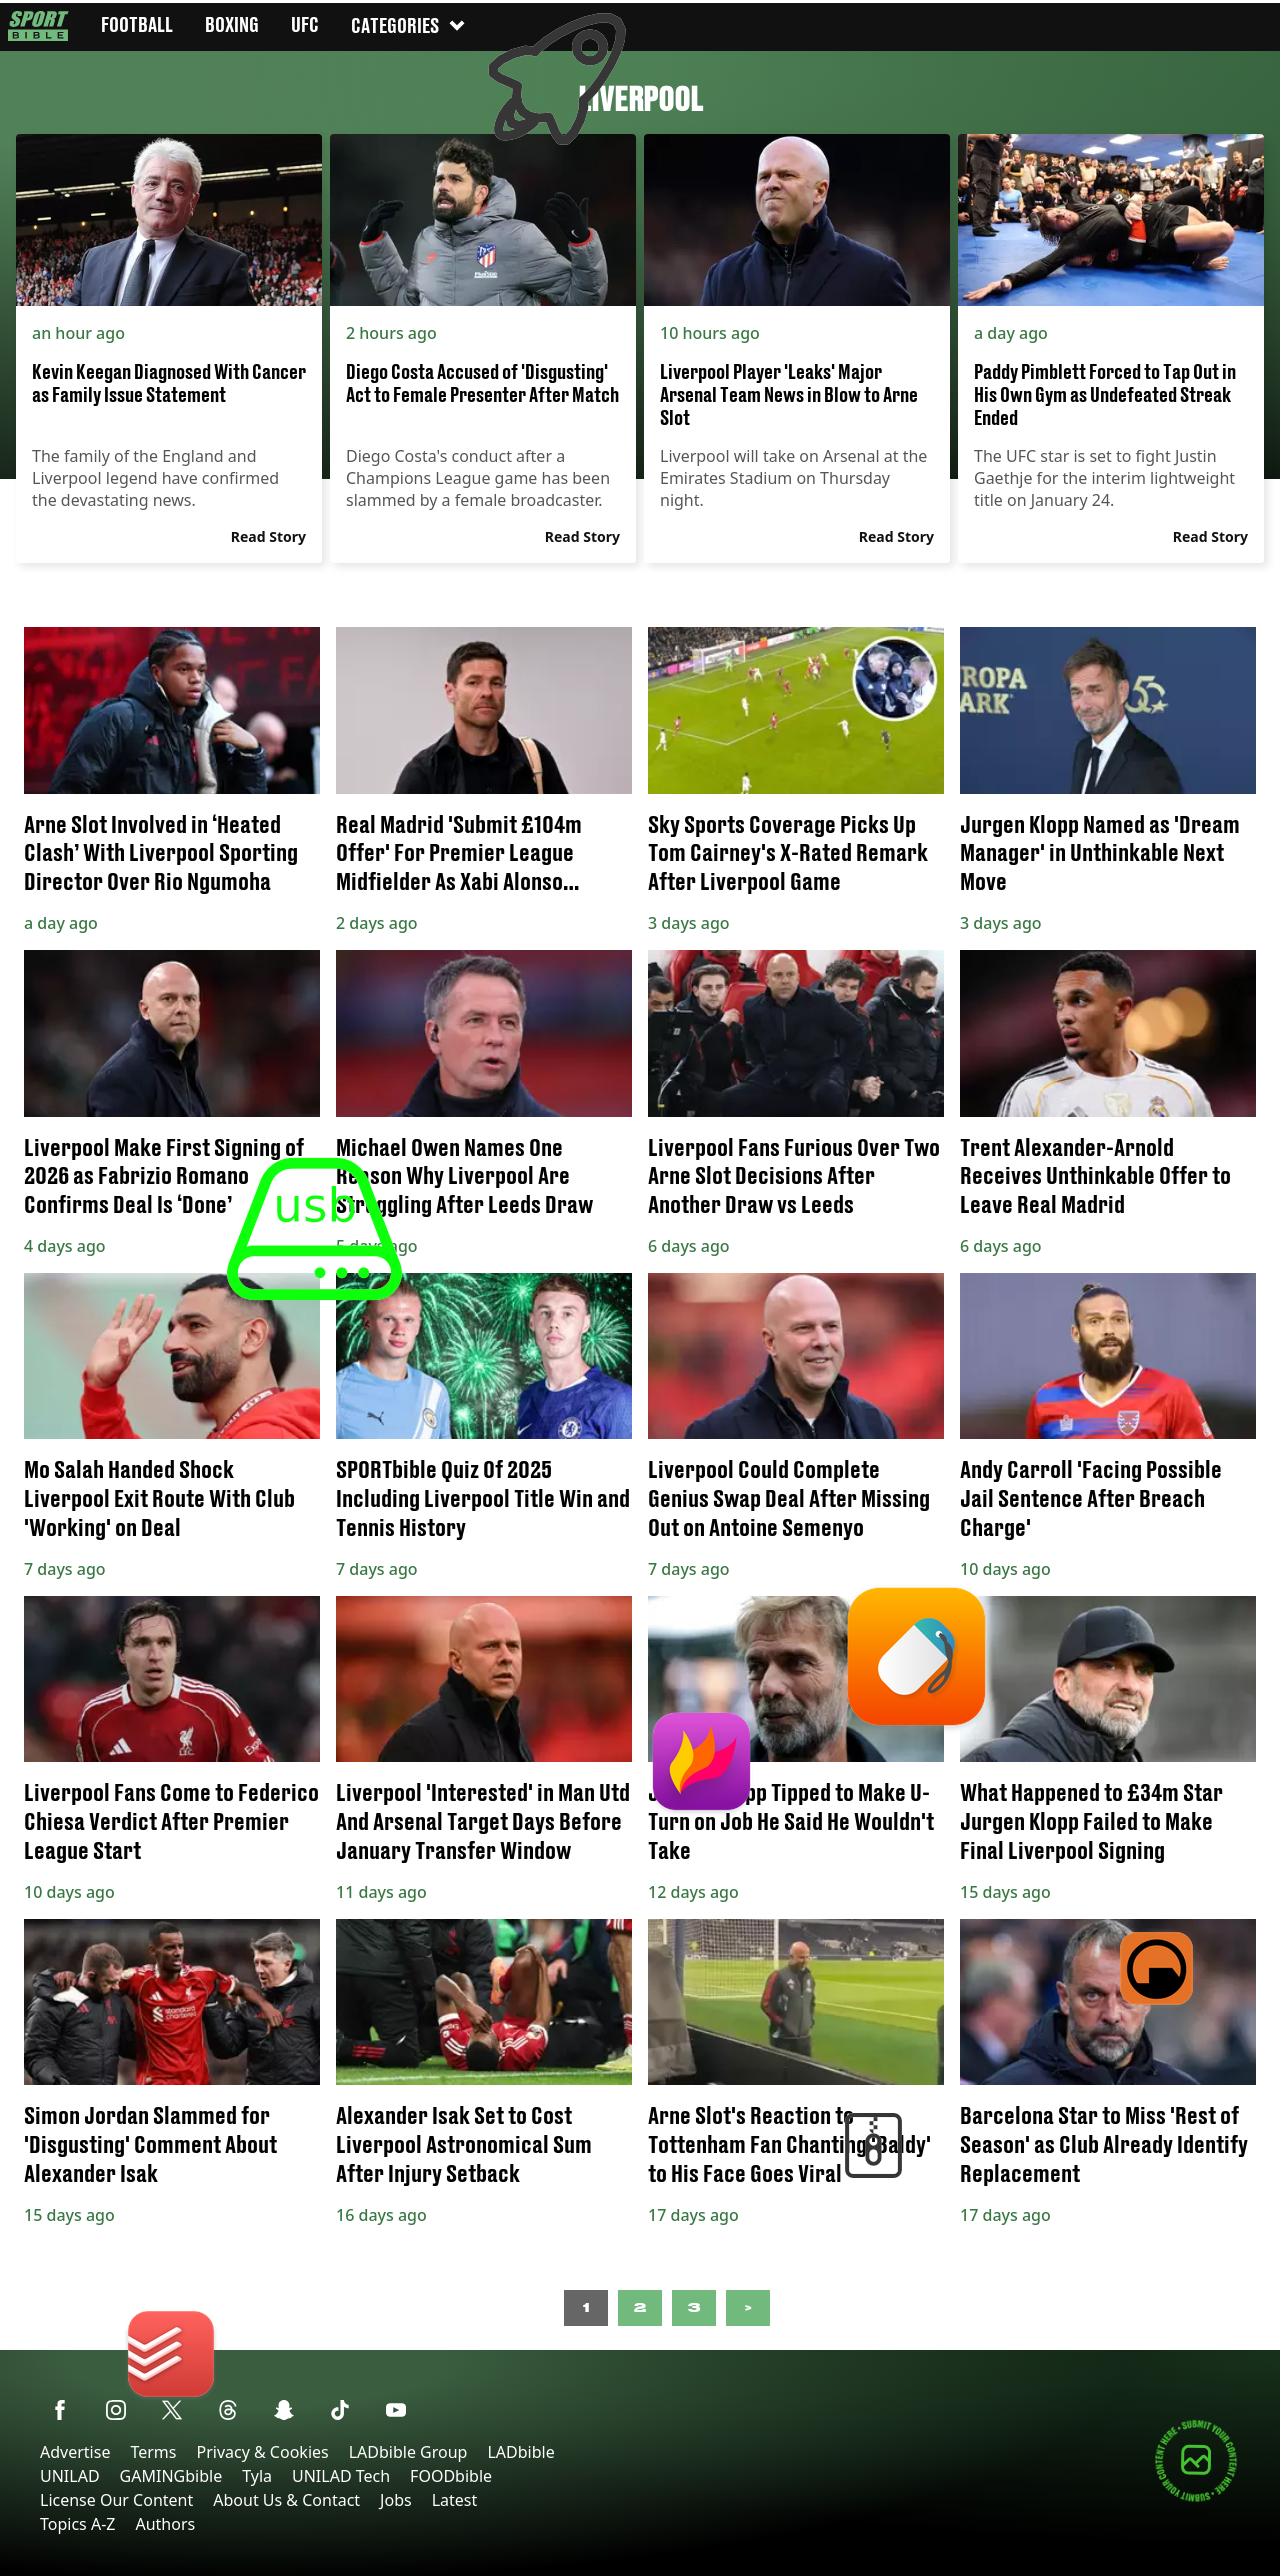  I want to click on open kid3 audio tag editor, so click(916, 1656).